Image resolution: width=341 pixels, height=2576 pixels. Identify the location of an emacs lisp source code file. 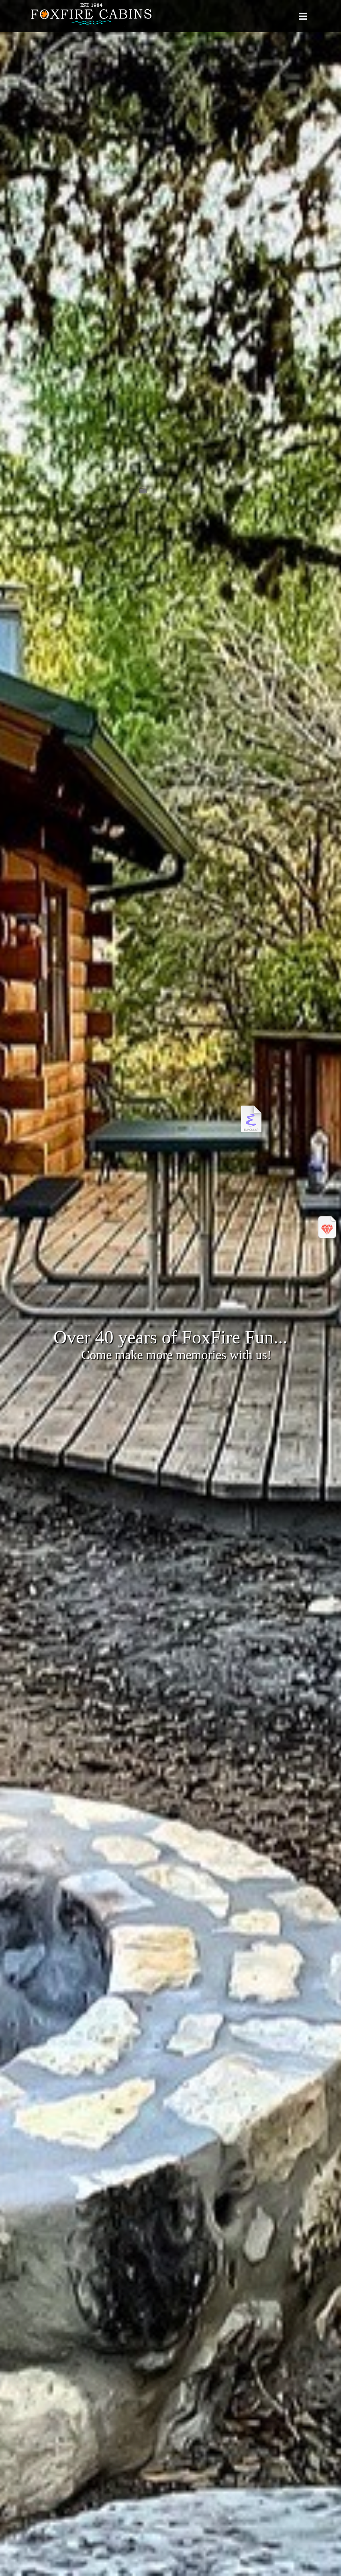
(251, 1119).